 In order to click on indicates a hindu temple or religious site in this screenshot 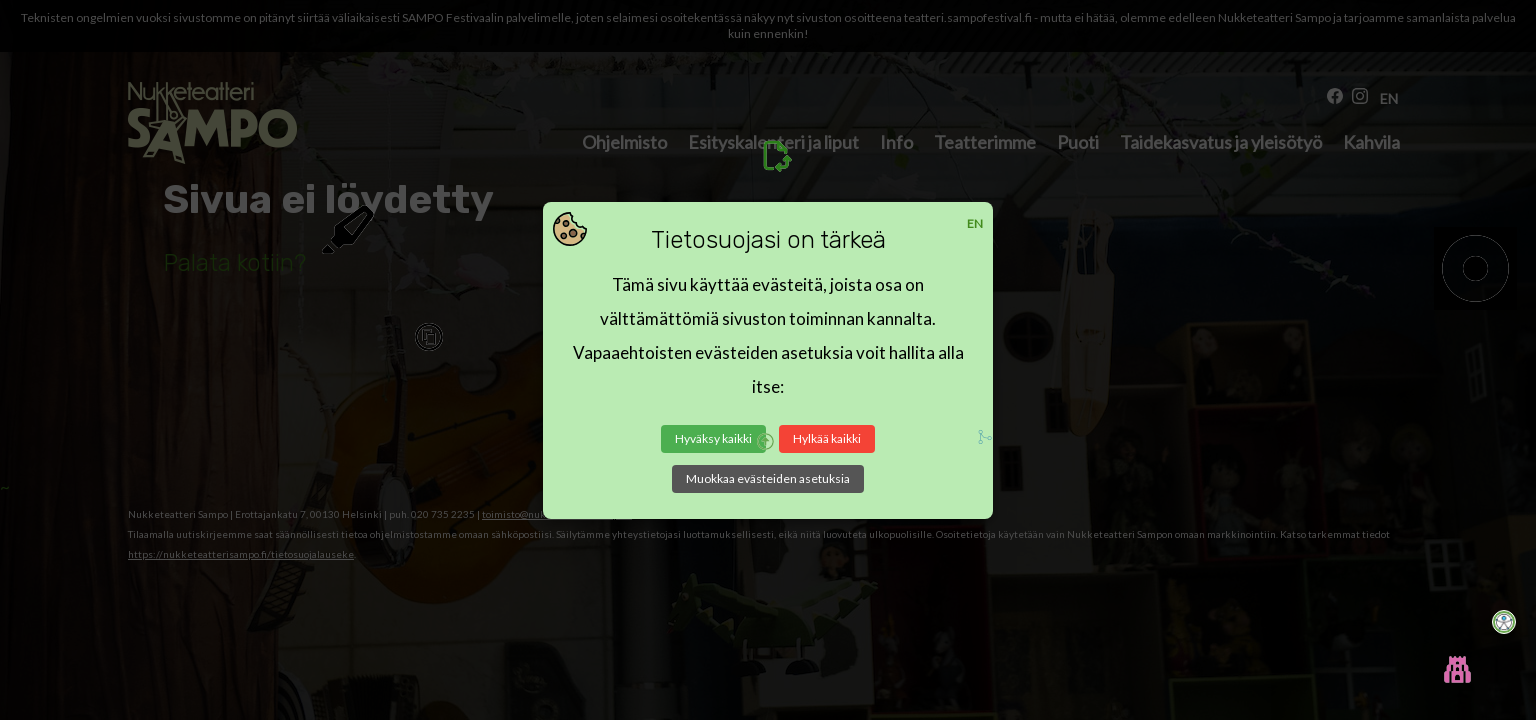, I will do `click(1457, 669)`.